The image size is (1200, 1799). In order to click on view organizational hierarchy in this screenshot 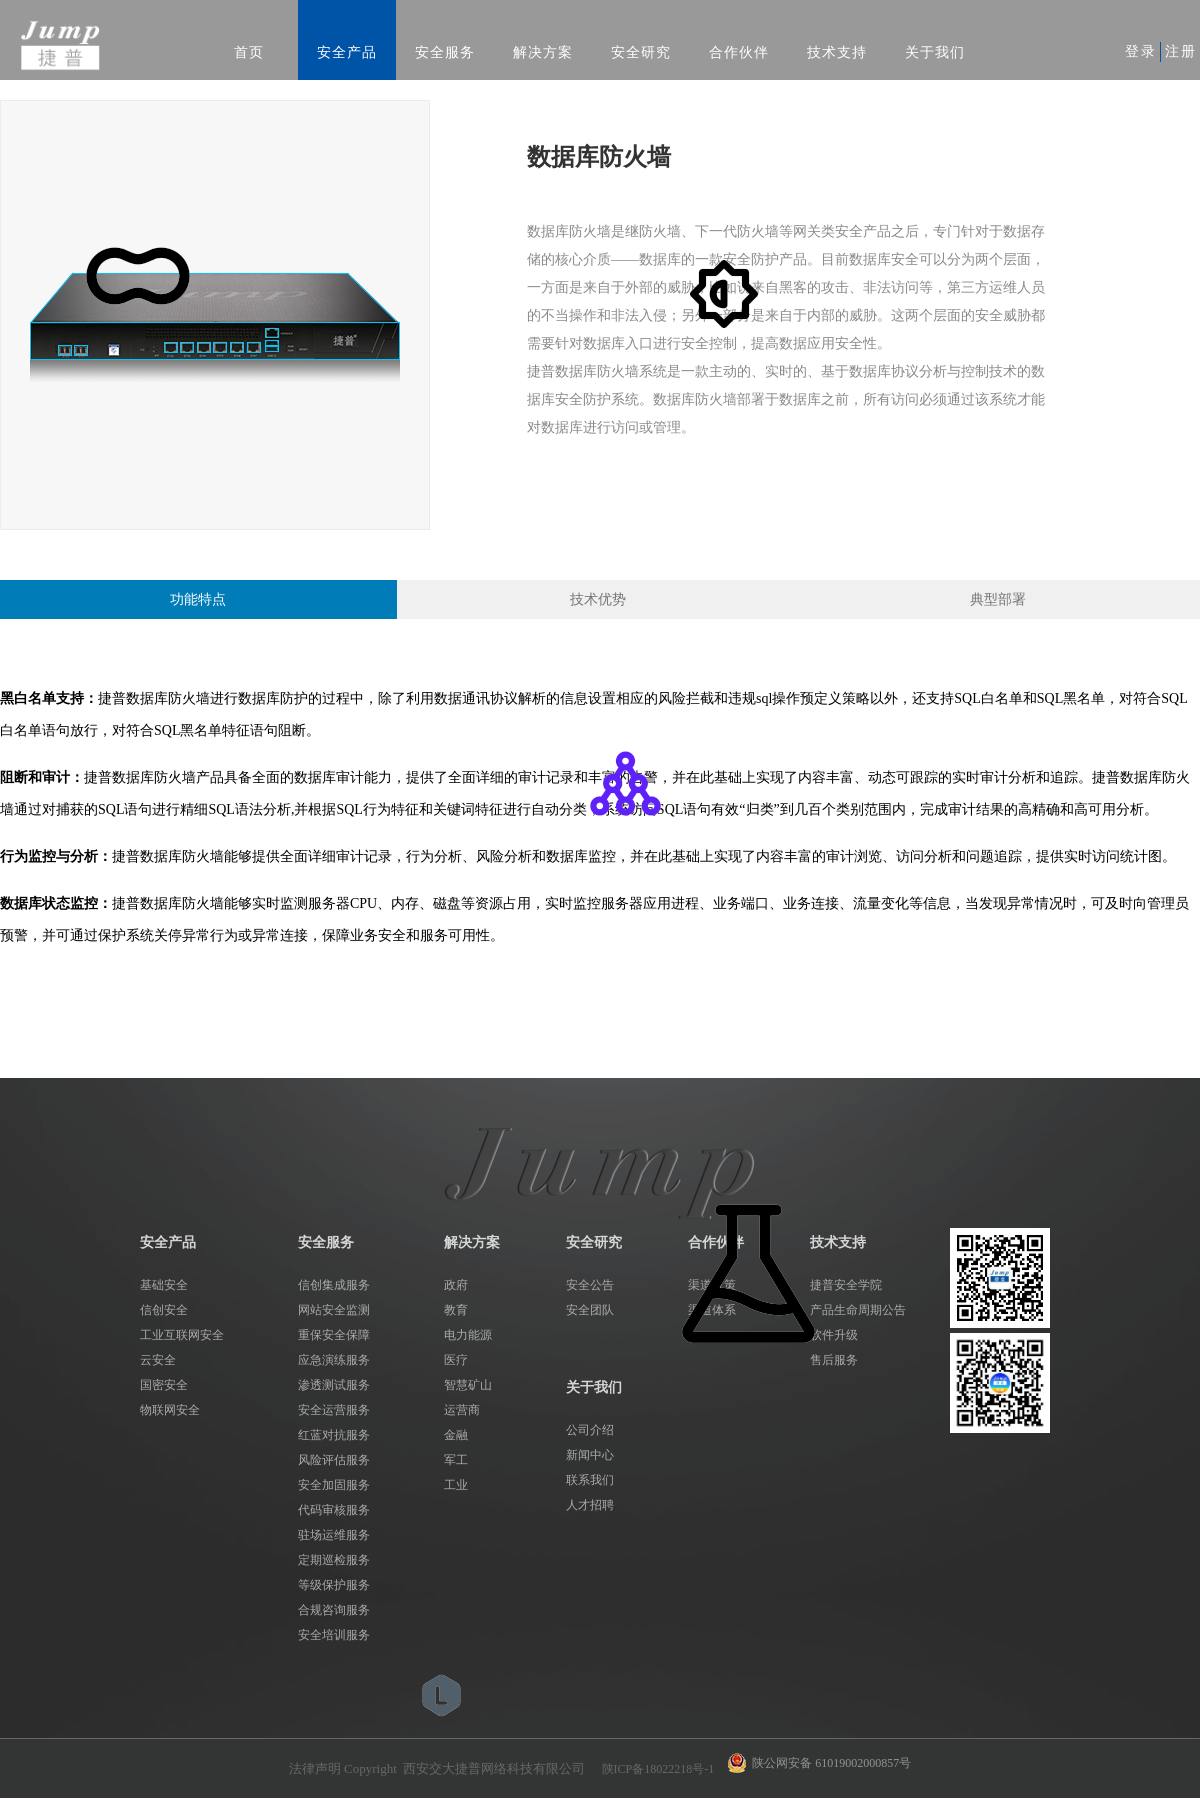, I will do `click(625, 783)`.